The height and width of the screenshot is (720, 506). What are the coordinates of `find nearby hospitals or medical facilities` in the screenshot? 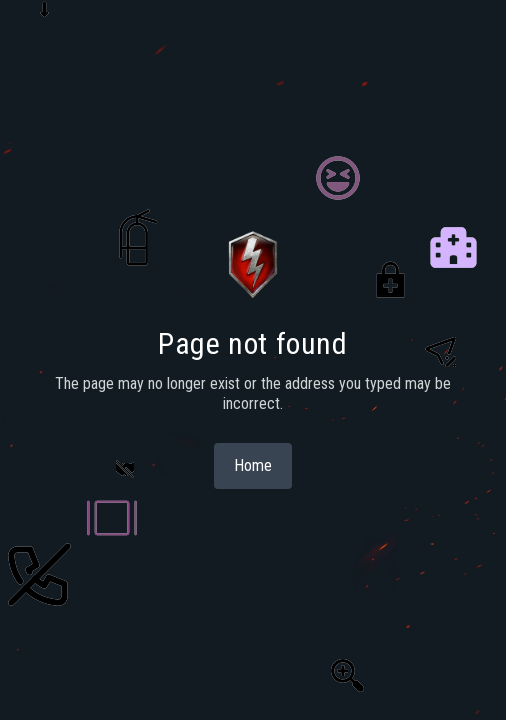 It's located at (453, 247).